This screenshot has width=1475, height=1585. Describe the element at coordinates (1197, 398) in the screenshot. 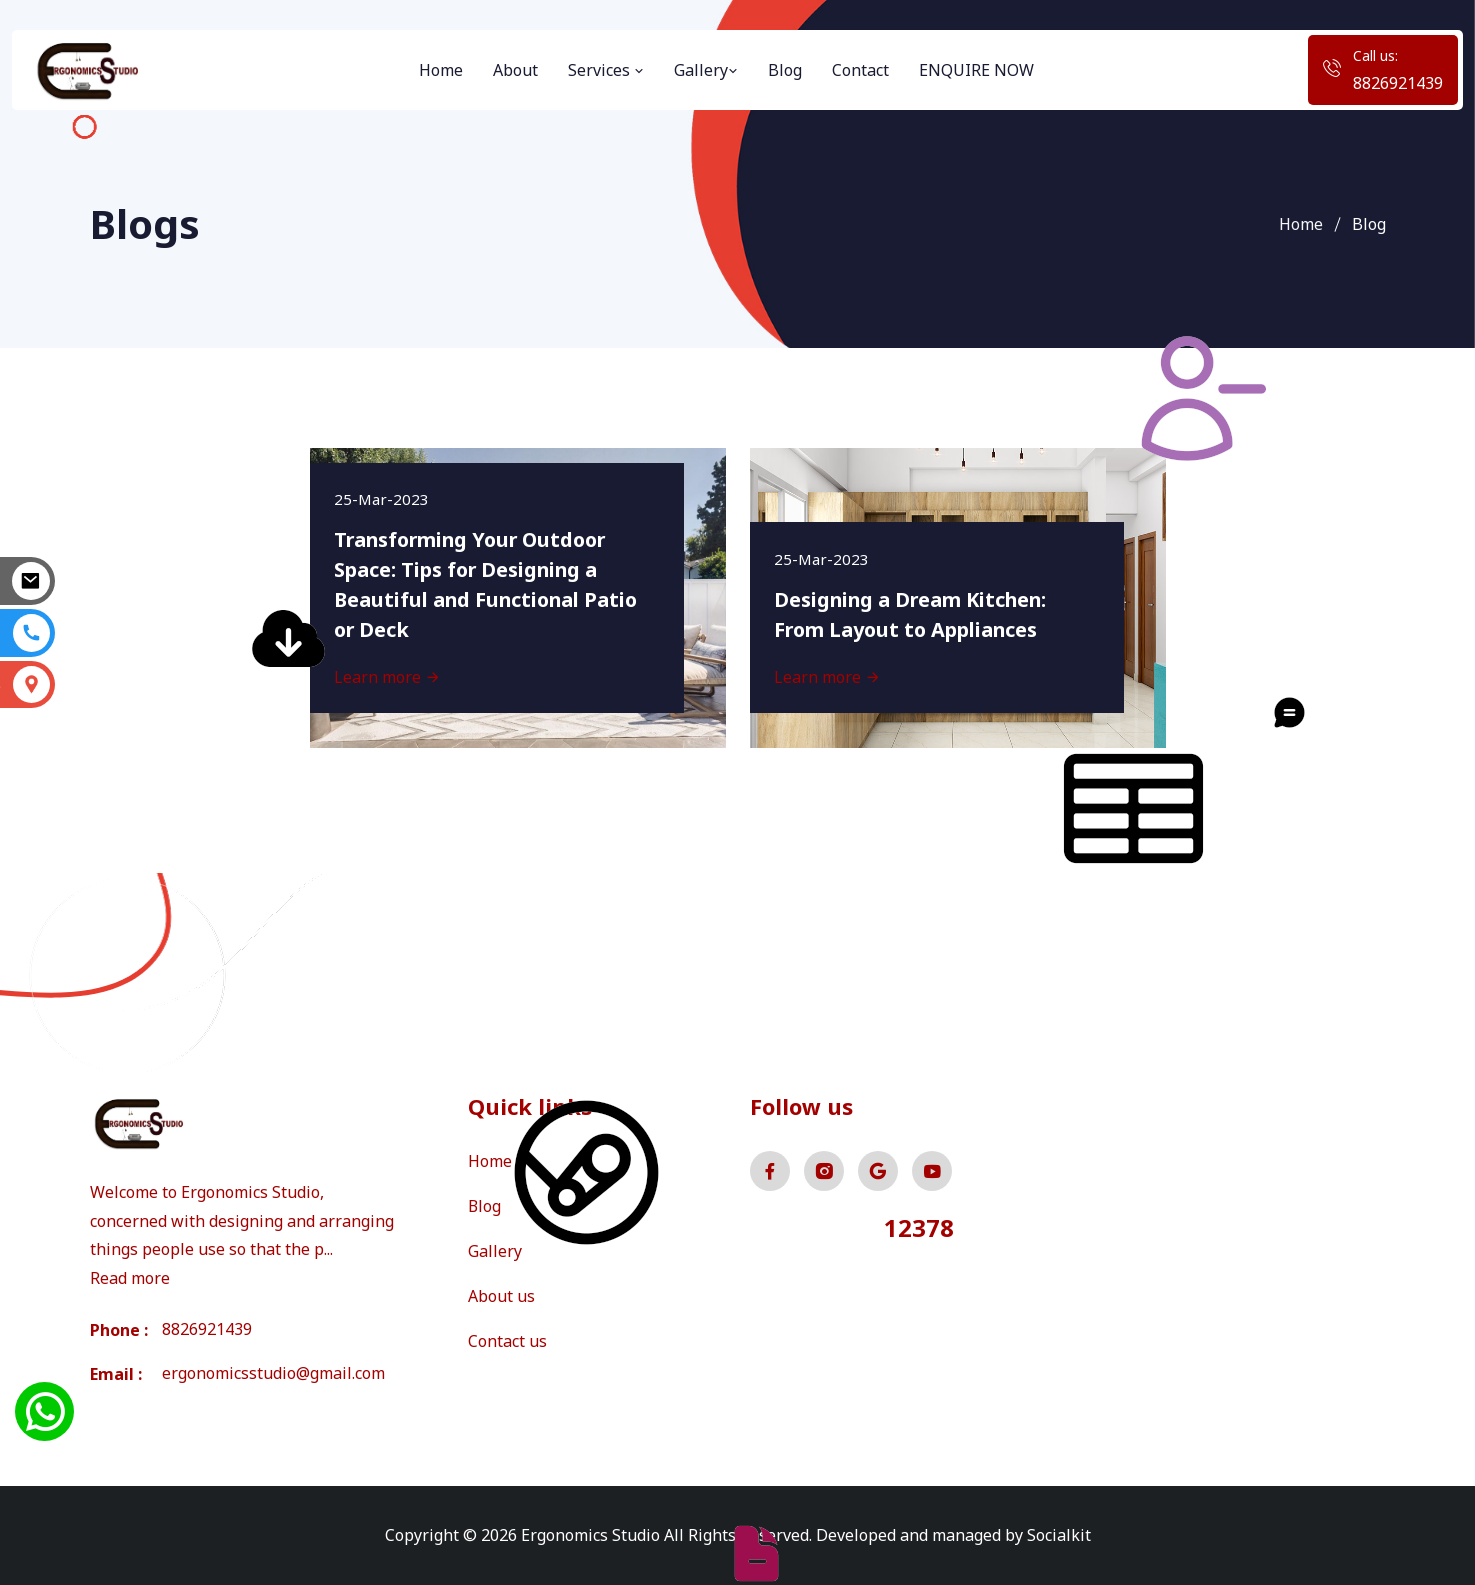

I see `remove a user or contact` at that location.